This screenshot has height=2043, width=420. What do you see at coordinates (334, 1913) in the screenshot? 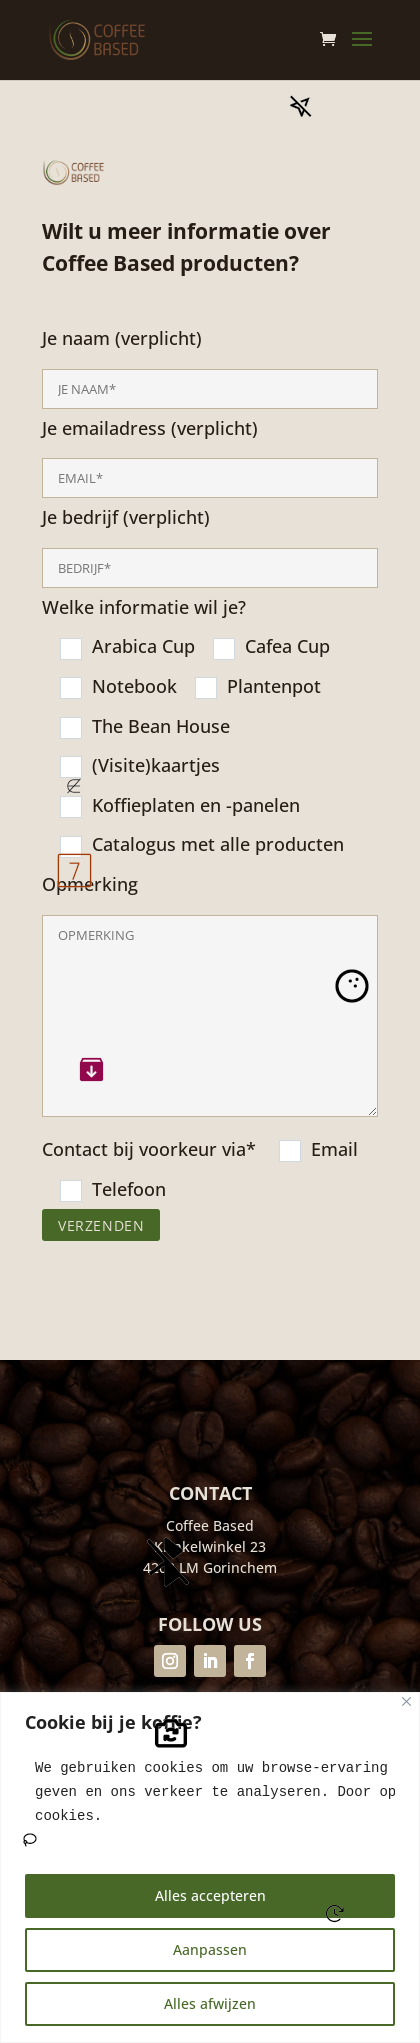
I see `restore to a previous version` at bounding box center [334, 1913].